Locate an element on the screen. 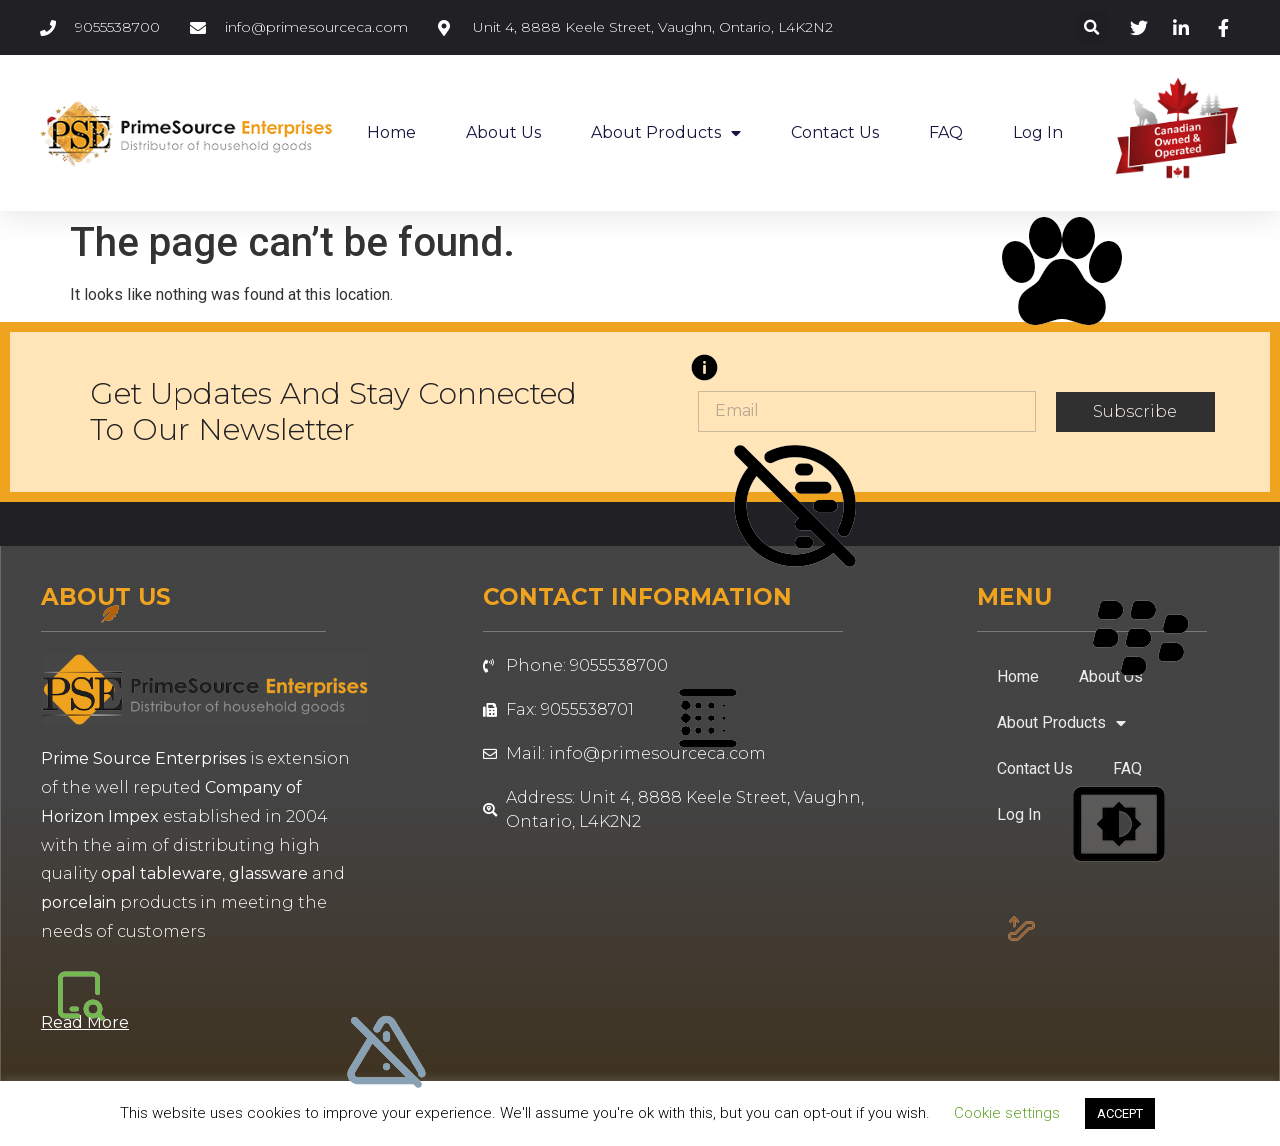 This screenshot has height=1146, width=1280. BlackBerry brand logo is located at coordinates (1142, 638).